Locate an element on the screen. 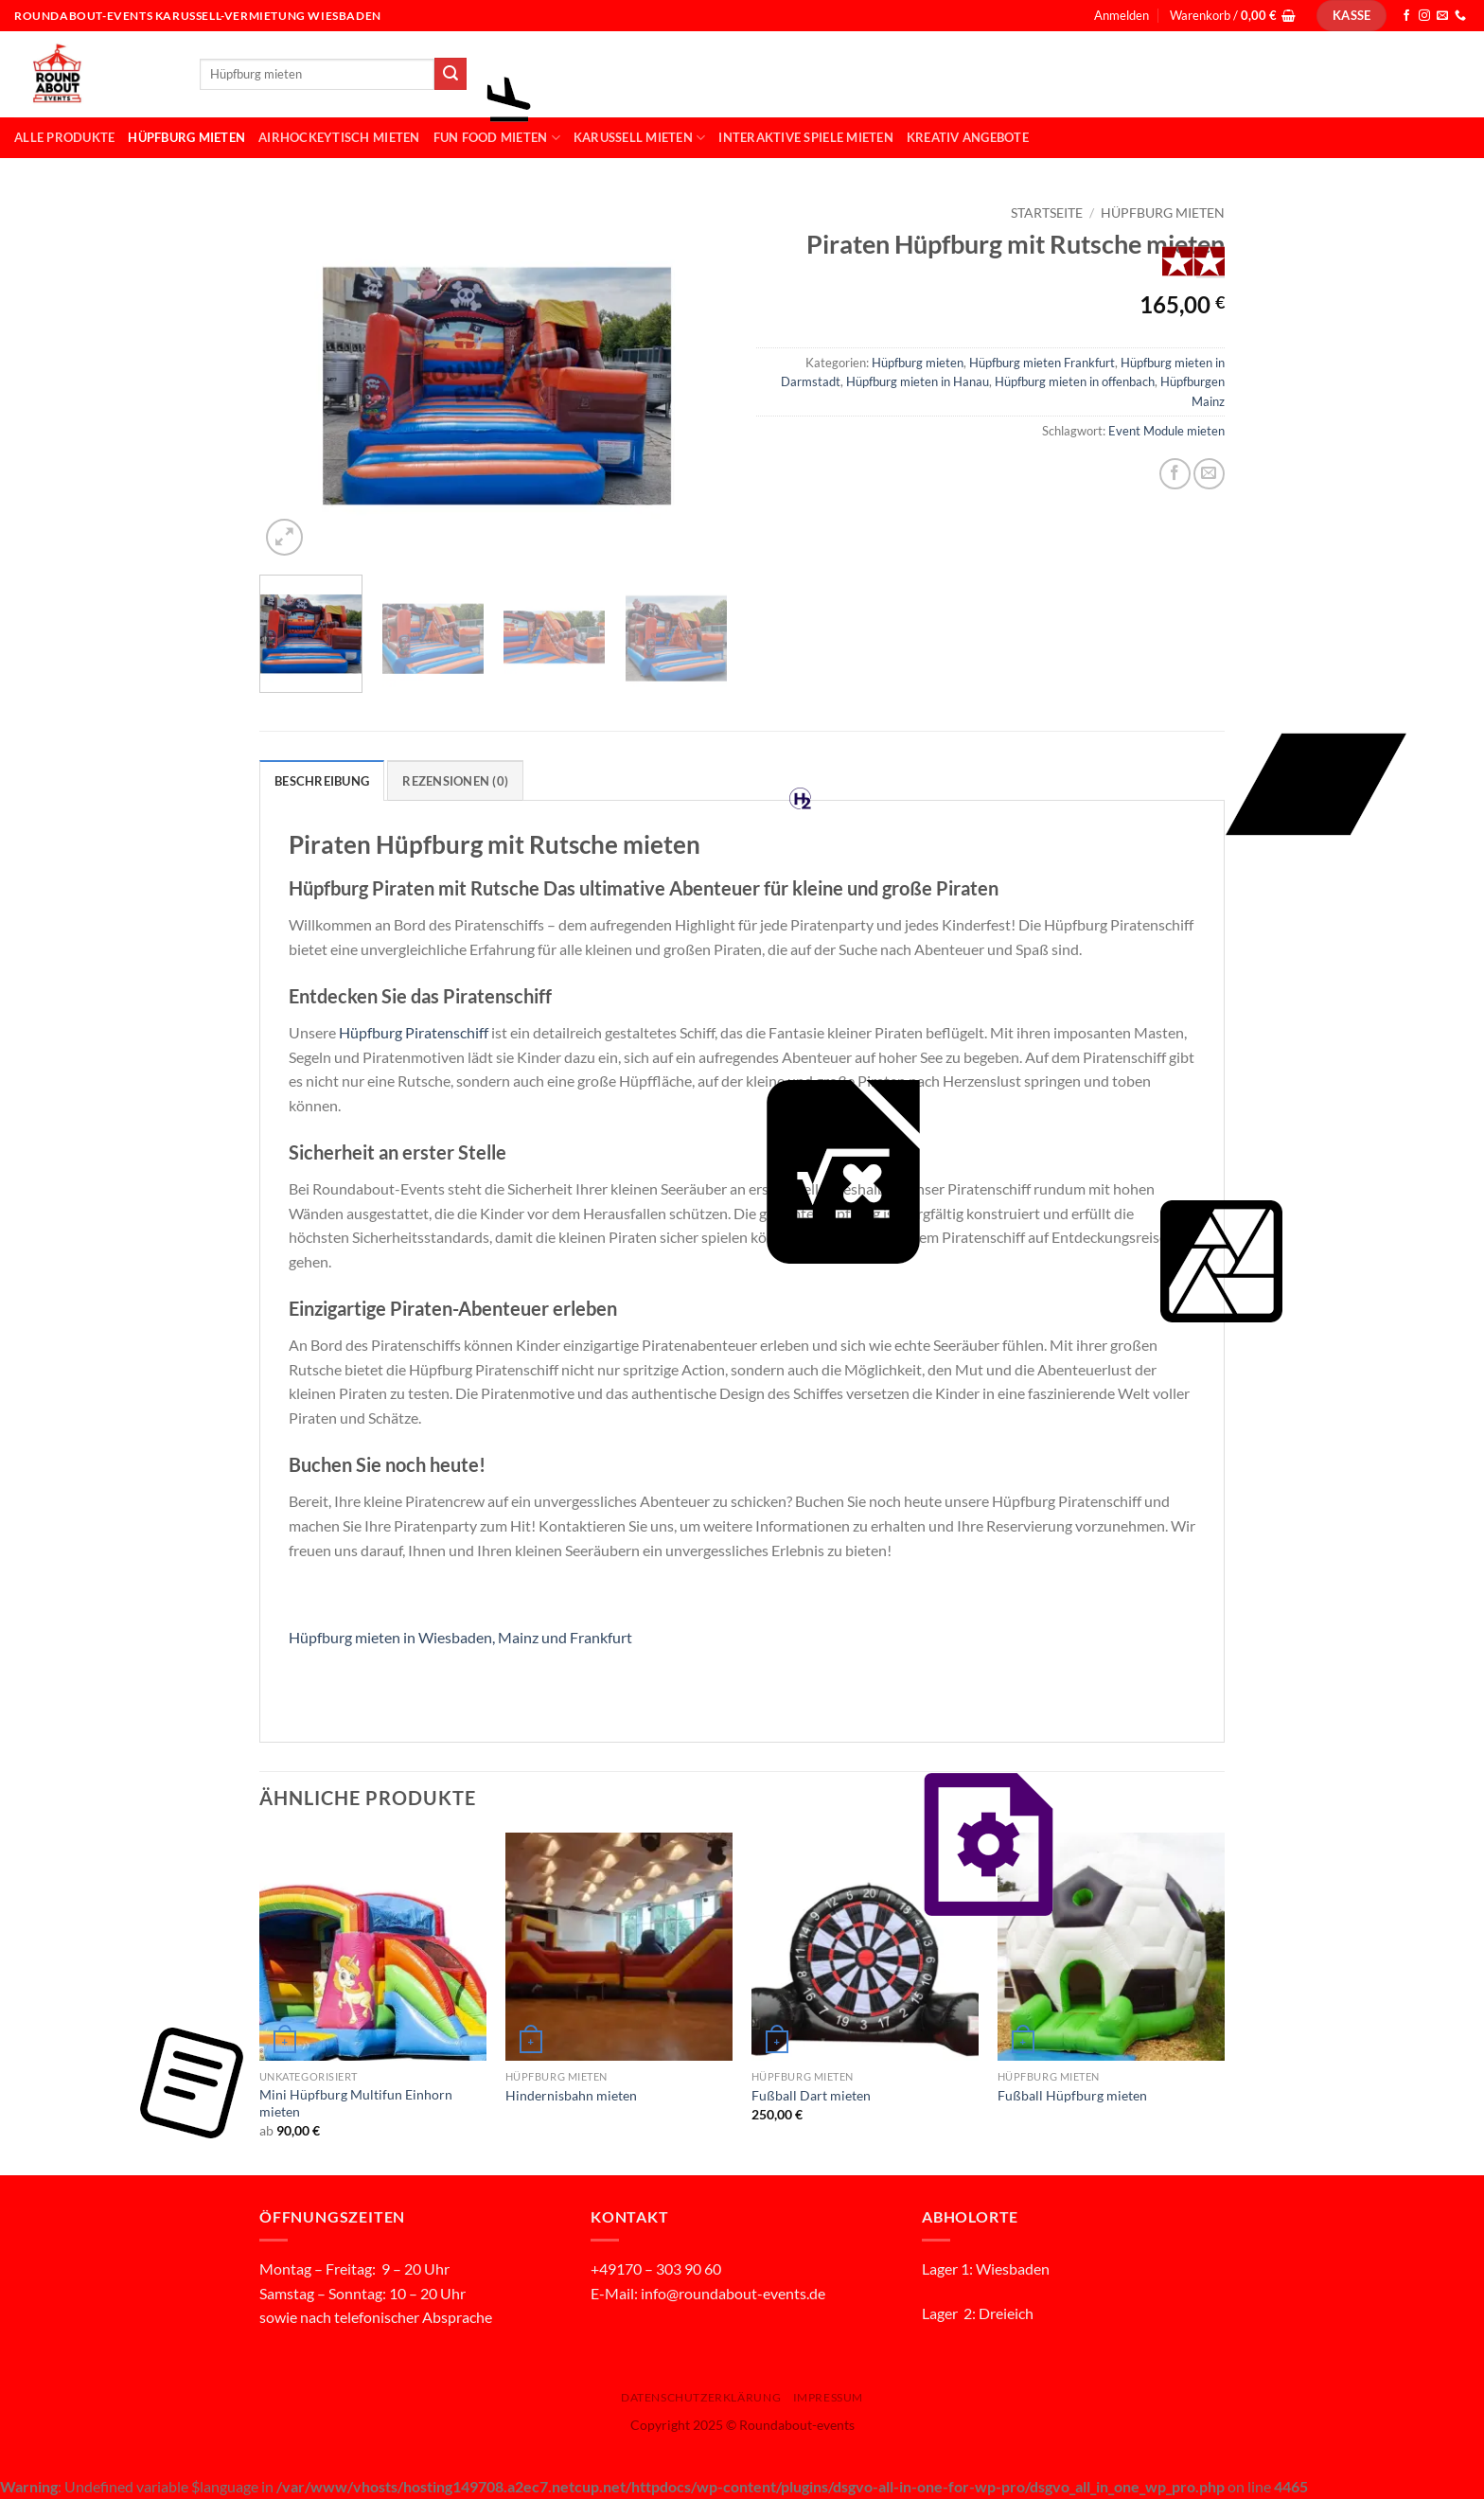 The image size is (1484, 2499). tamiya brand logo is located at coordinates (1193, 261).